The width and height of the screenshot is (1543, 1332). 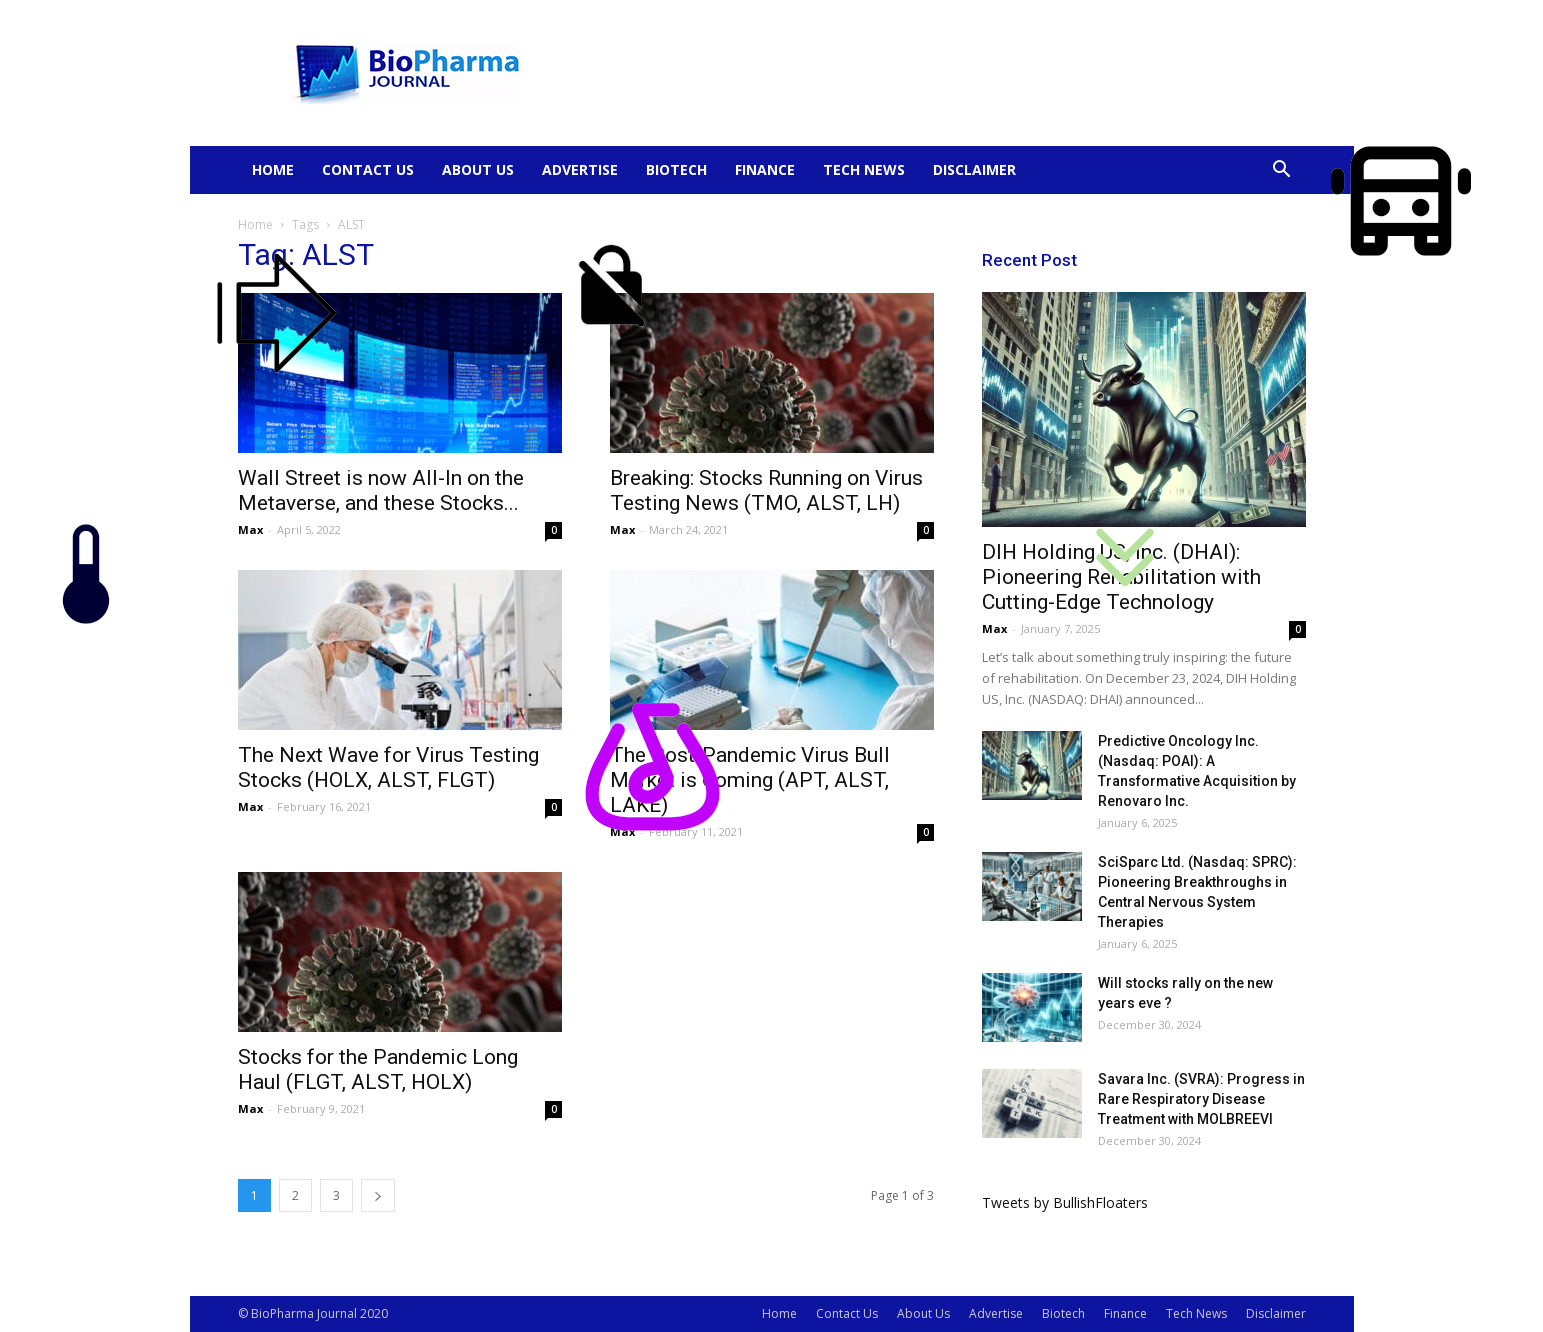 What do you see at coordinates (611, 286) in the screenshot?
I see `indicates connection is not encrypted or secure` at bounding box center [611, 286].